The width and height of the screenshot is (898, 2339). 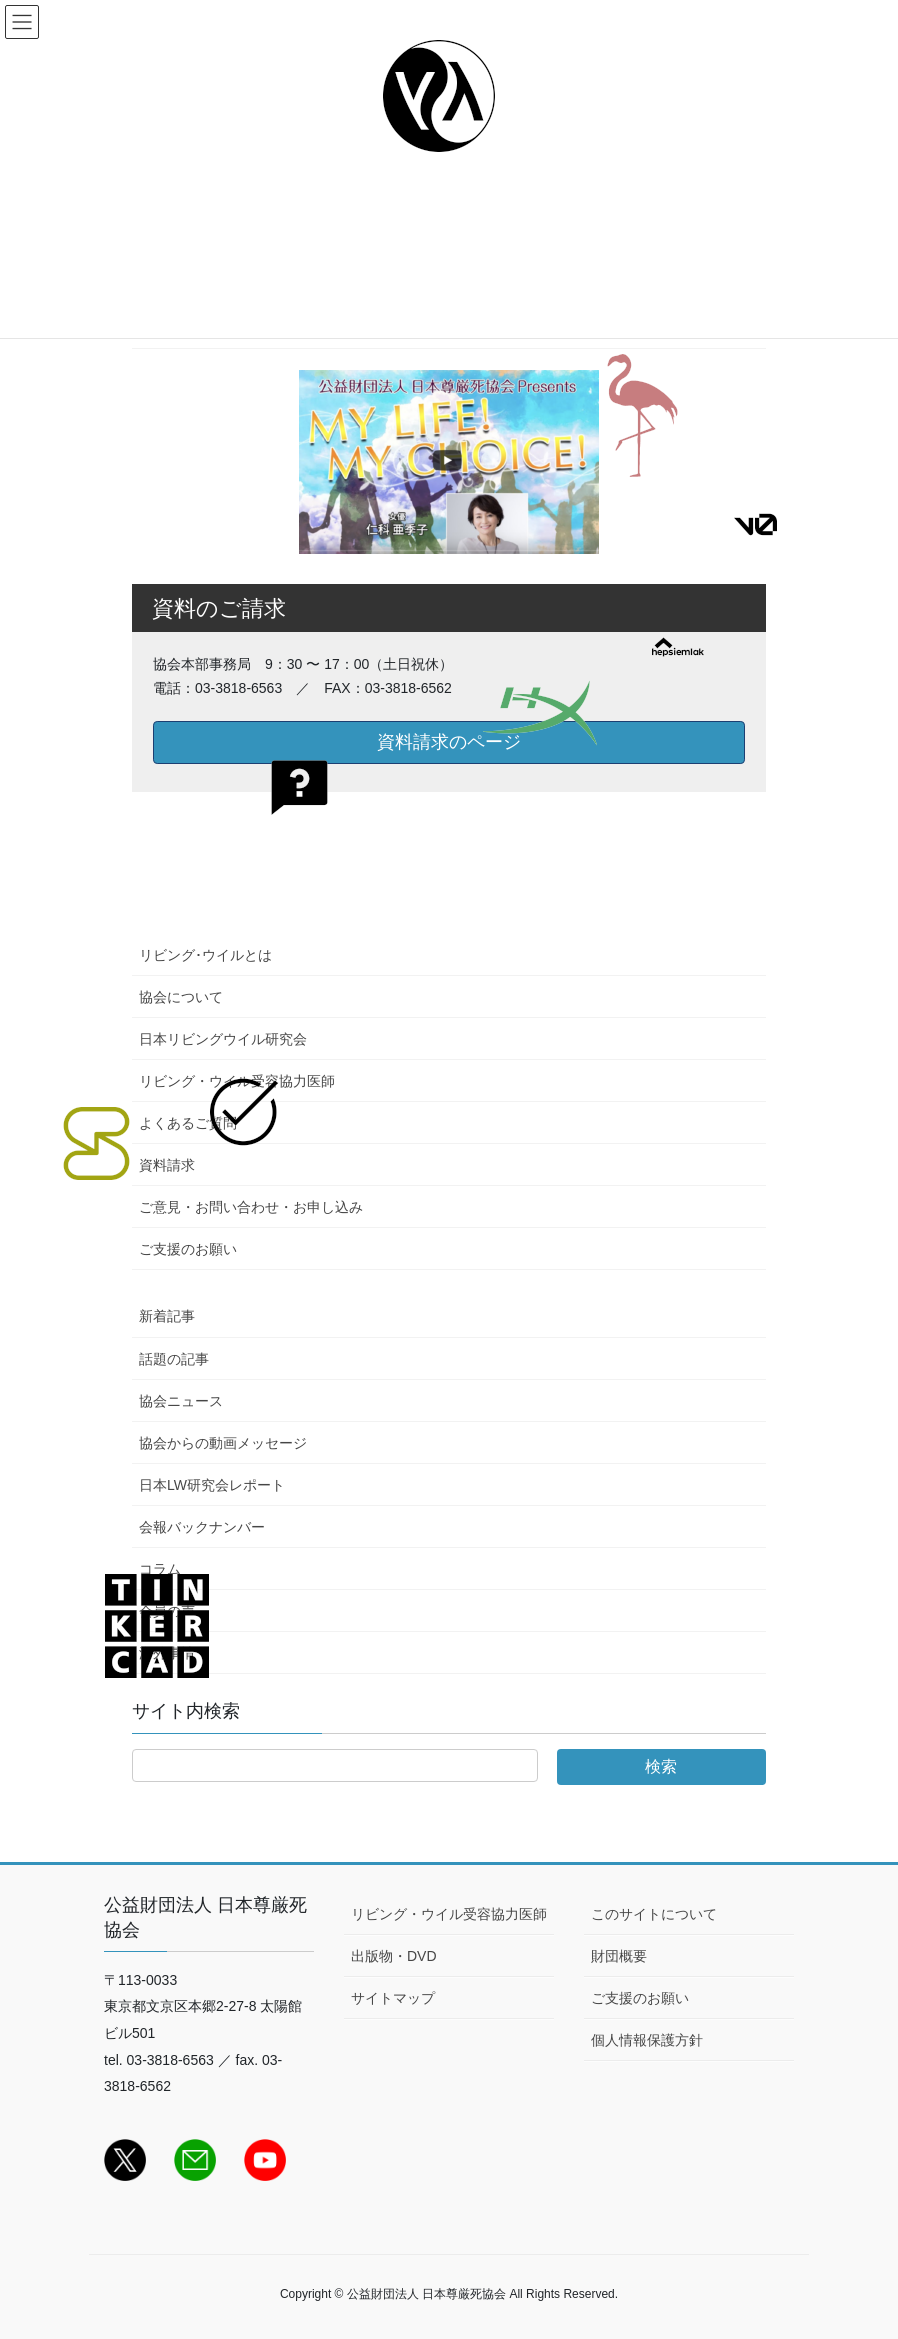 I want to click on open the Hepsiemlak real estate app, so click(x=678, y=647).